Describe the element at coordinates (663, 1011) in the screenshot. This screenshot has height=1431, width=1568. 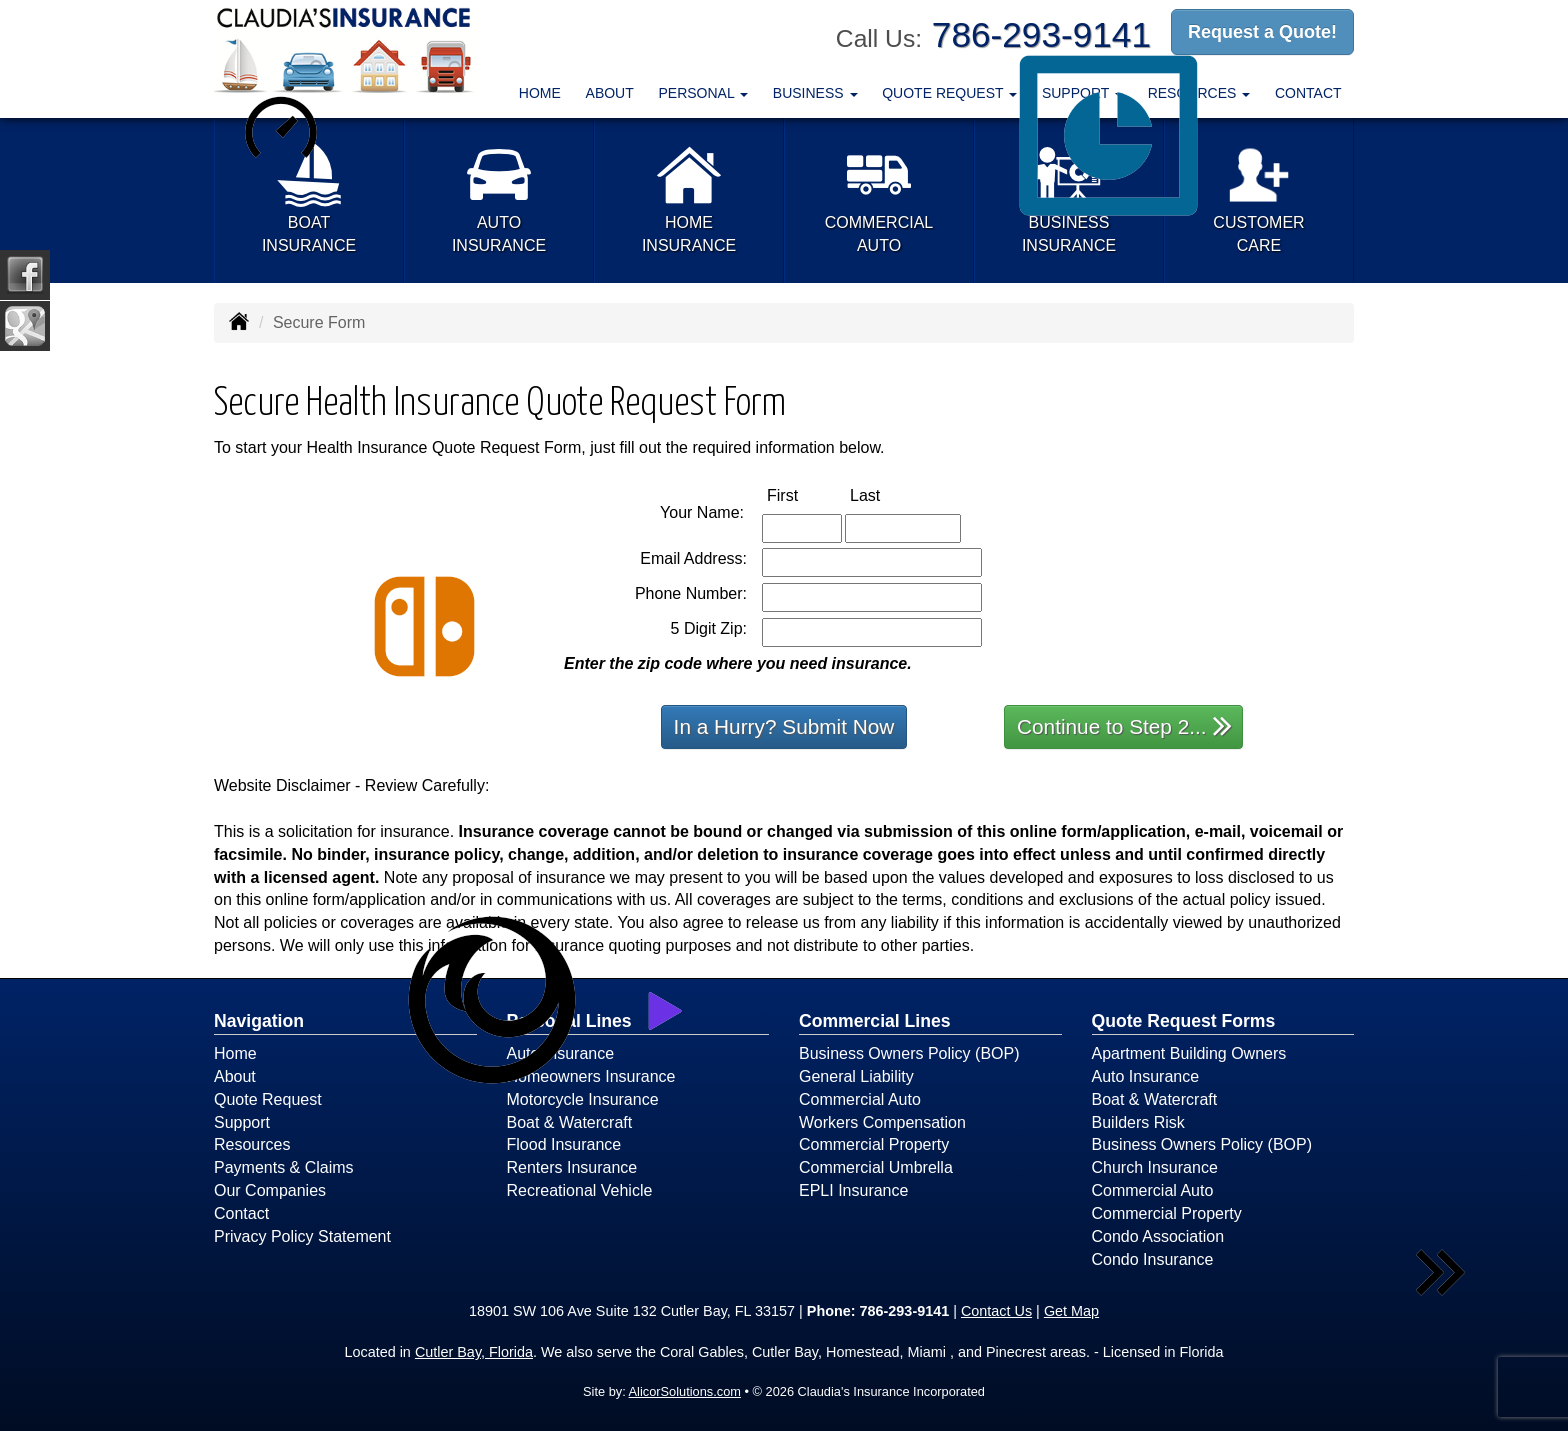
I see `play media or start playback` at that location.